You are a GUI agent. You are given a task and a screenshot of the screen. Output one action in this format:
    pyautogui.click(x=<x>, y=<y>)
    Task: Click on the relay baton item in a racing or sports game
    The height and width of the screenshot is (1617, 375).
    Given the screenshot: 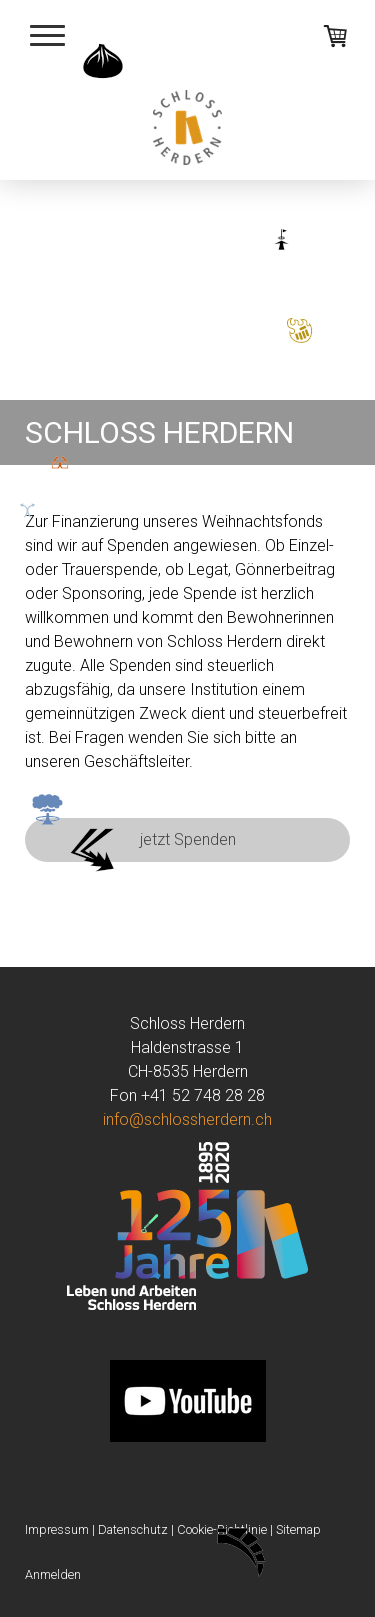 What is the action you would take?
    pyautogui.click(x=149, y=1223)
    